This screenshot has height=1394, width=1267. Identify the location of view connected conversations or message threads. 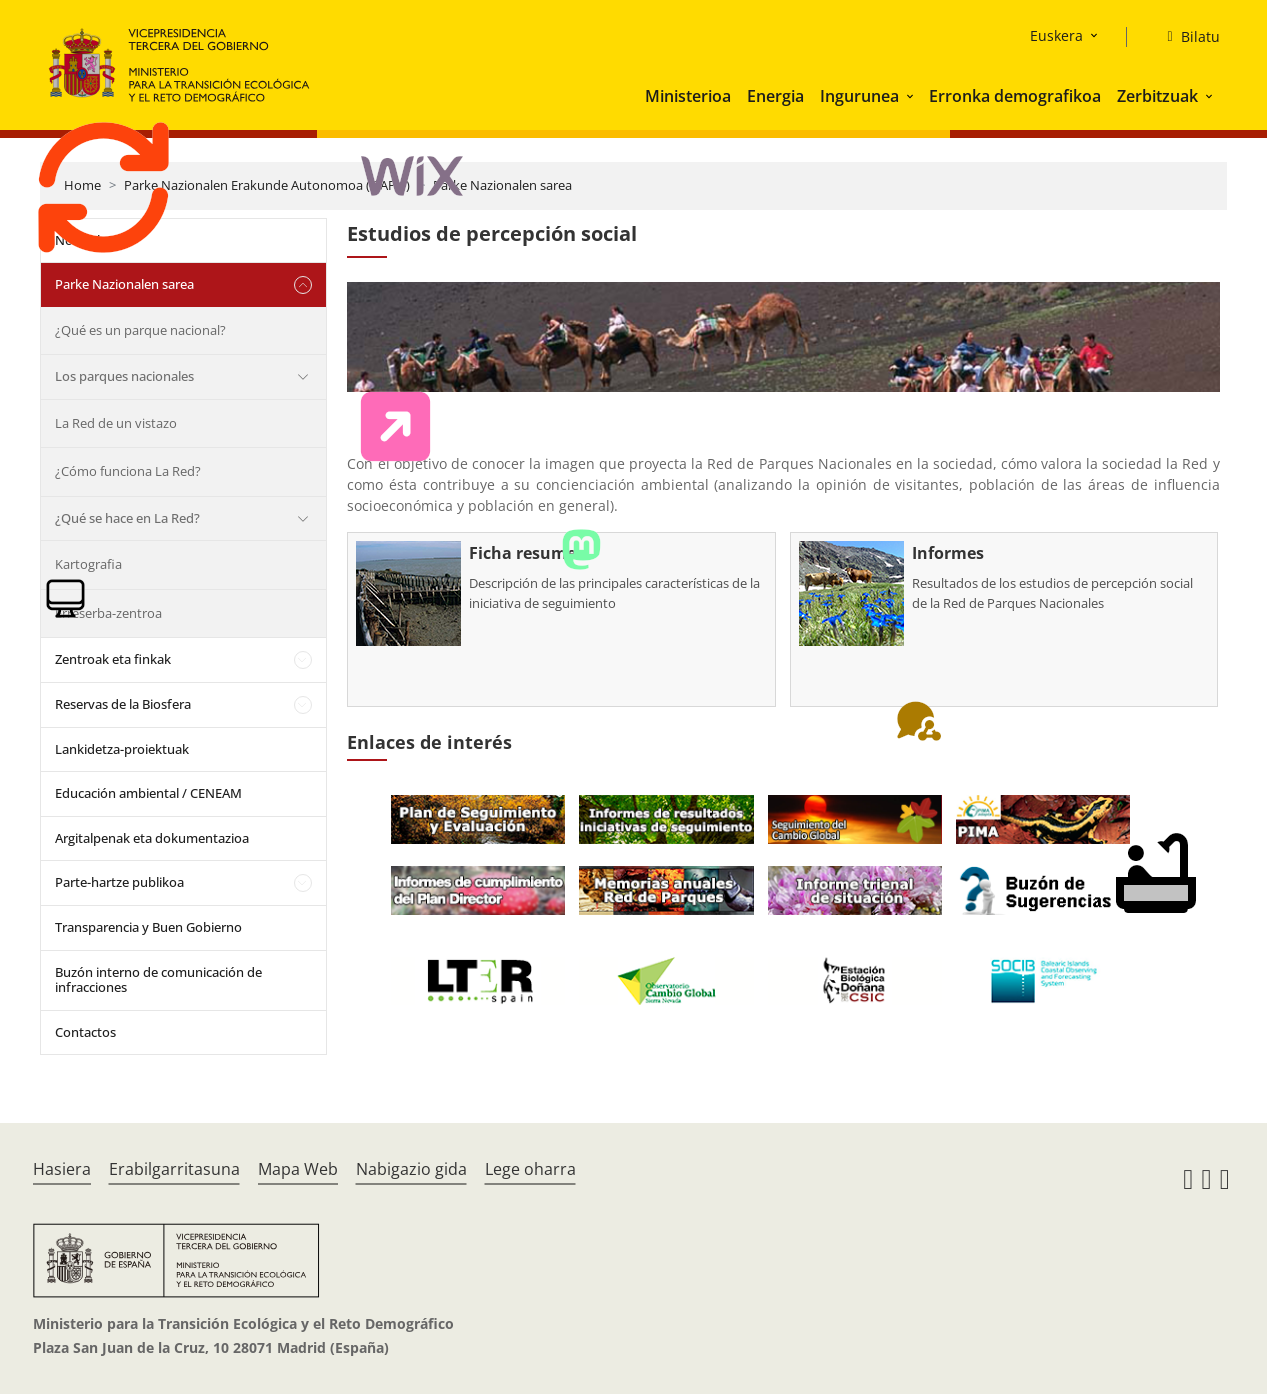
(918, 720).